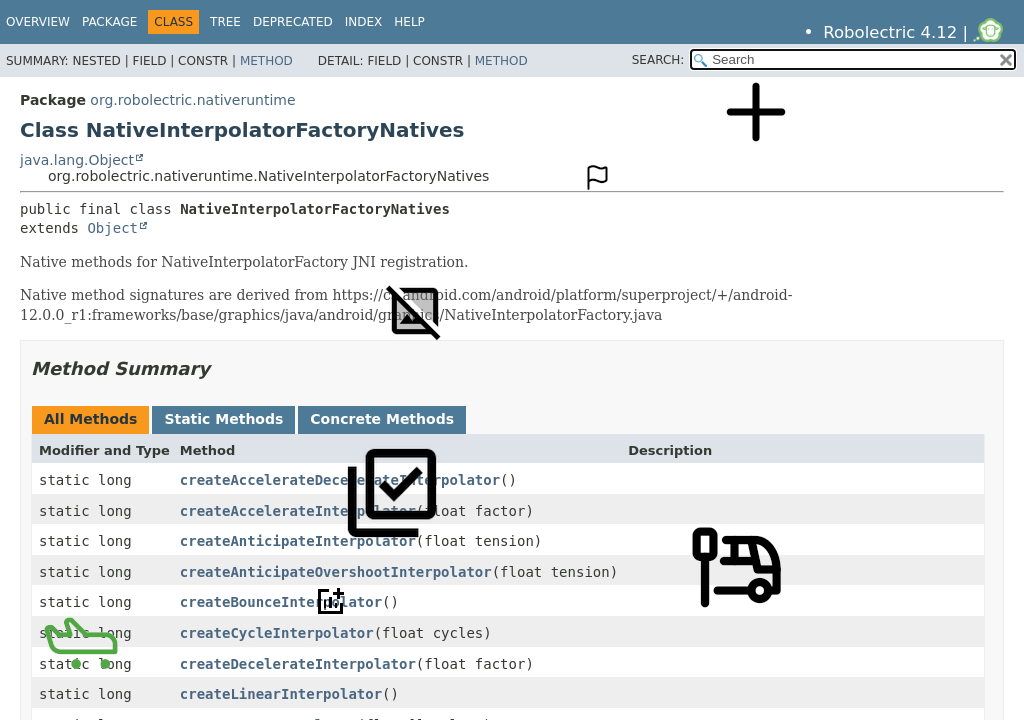  I want to click on find nearby bus stops, so click(734, 569).